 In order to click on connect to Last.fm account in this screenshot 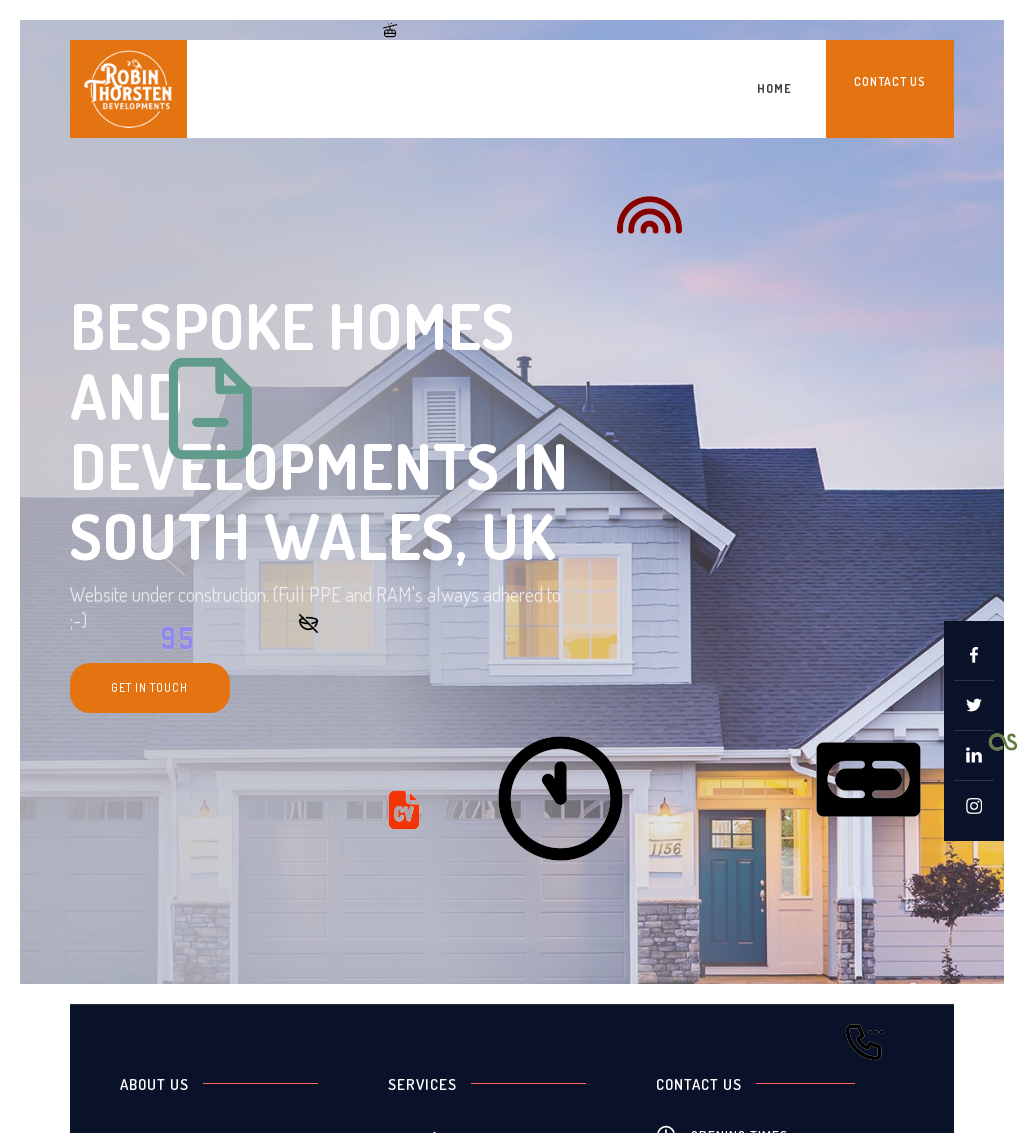, I will do `click(1003, 742)`.